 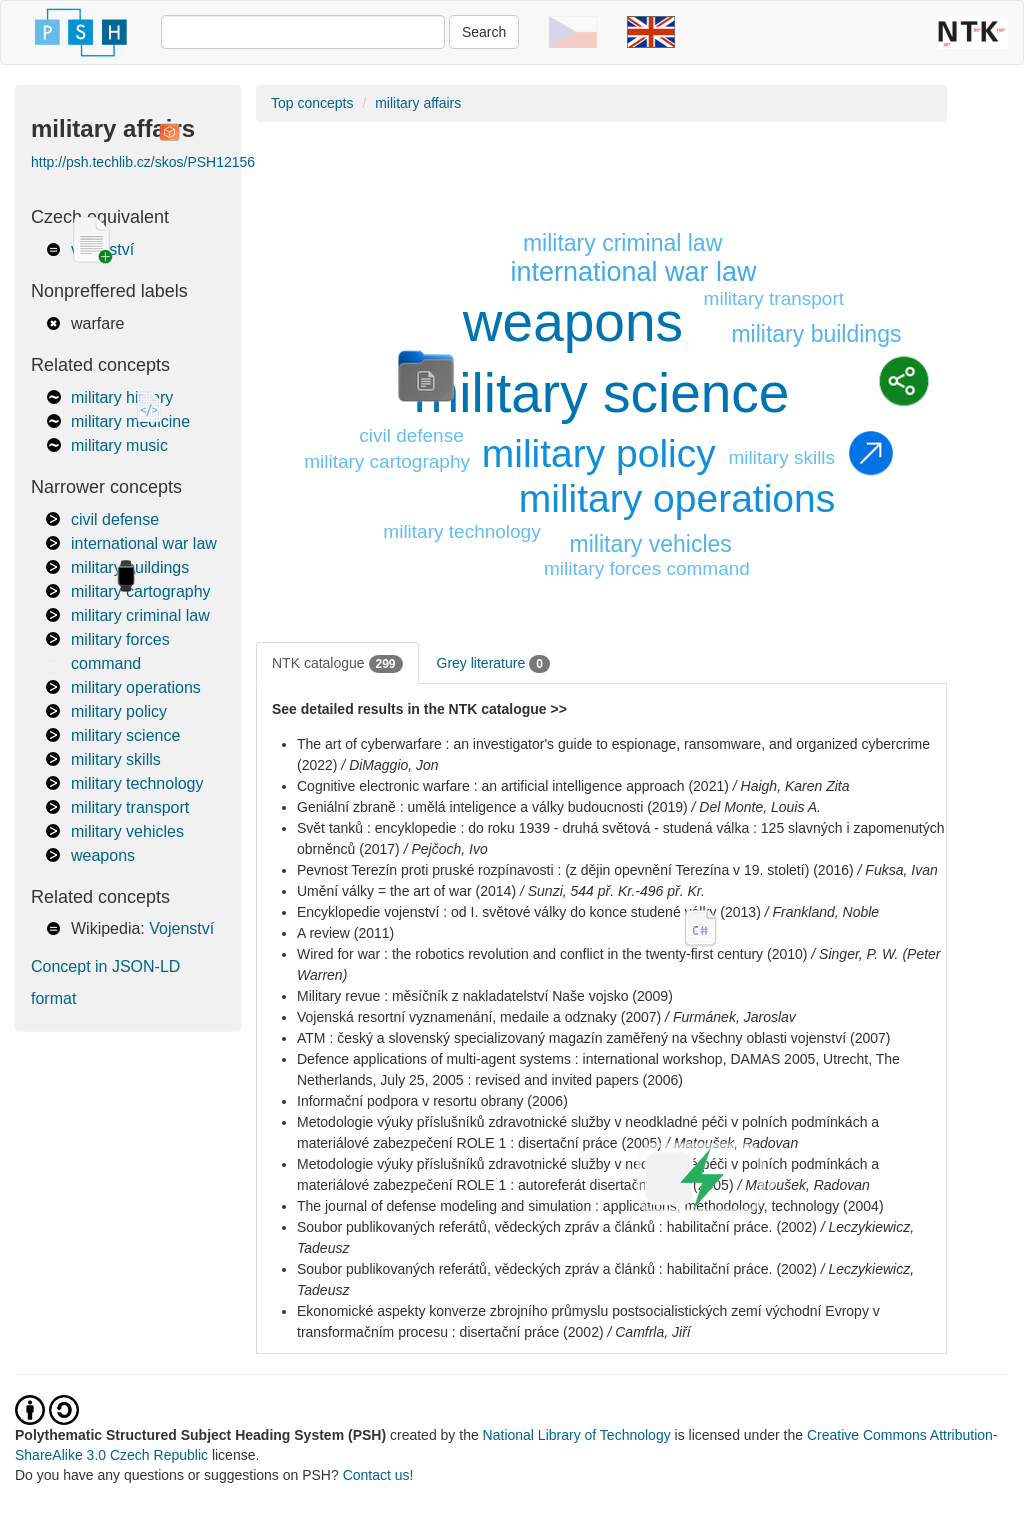 I want to click on an html template file, so click(x=149, y=407).